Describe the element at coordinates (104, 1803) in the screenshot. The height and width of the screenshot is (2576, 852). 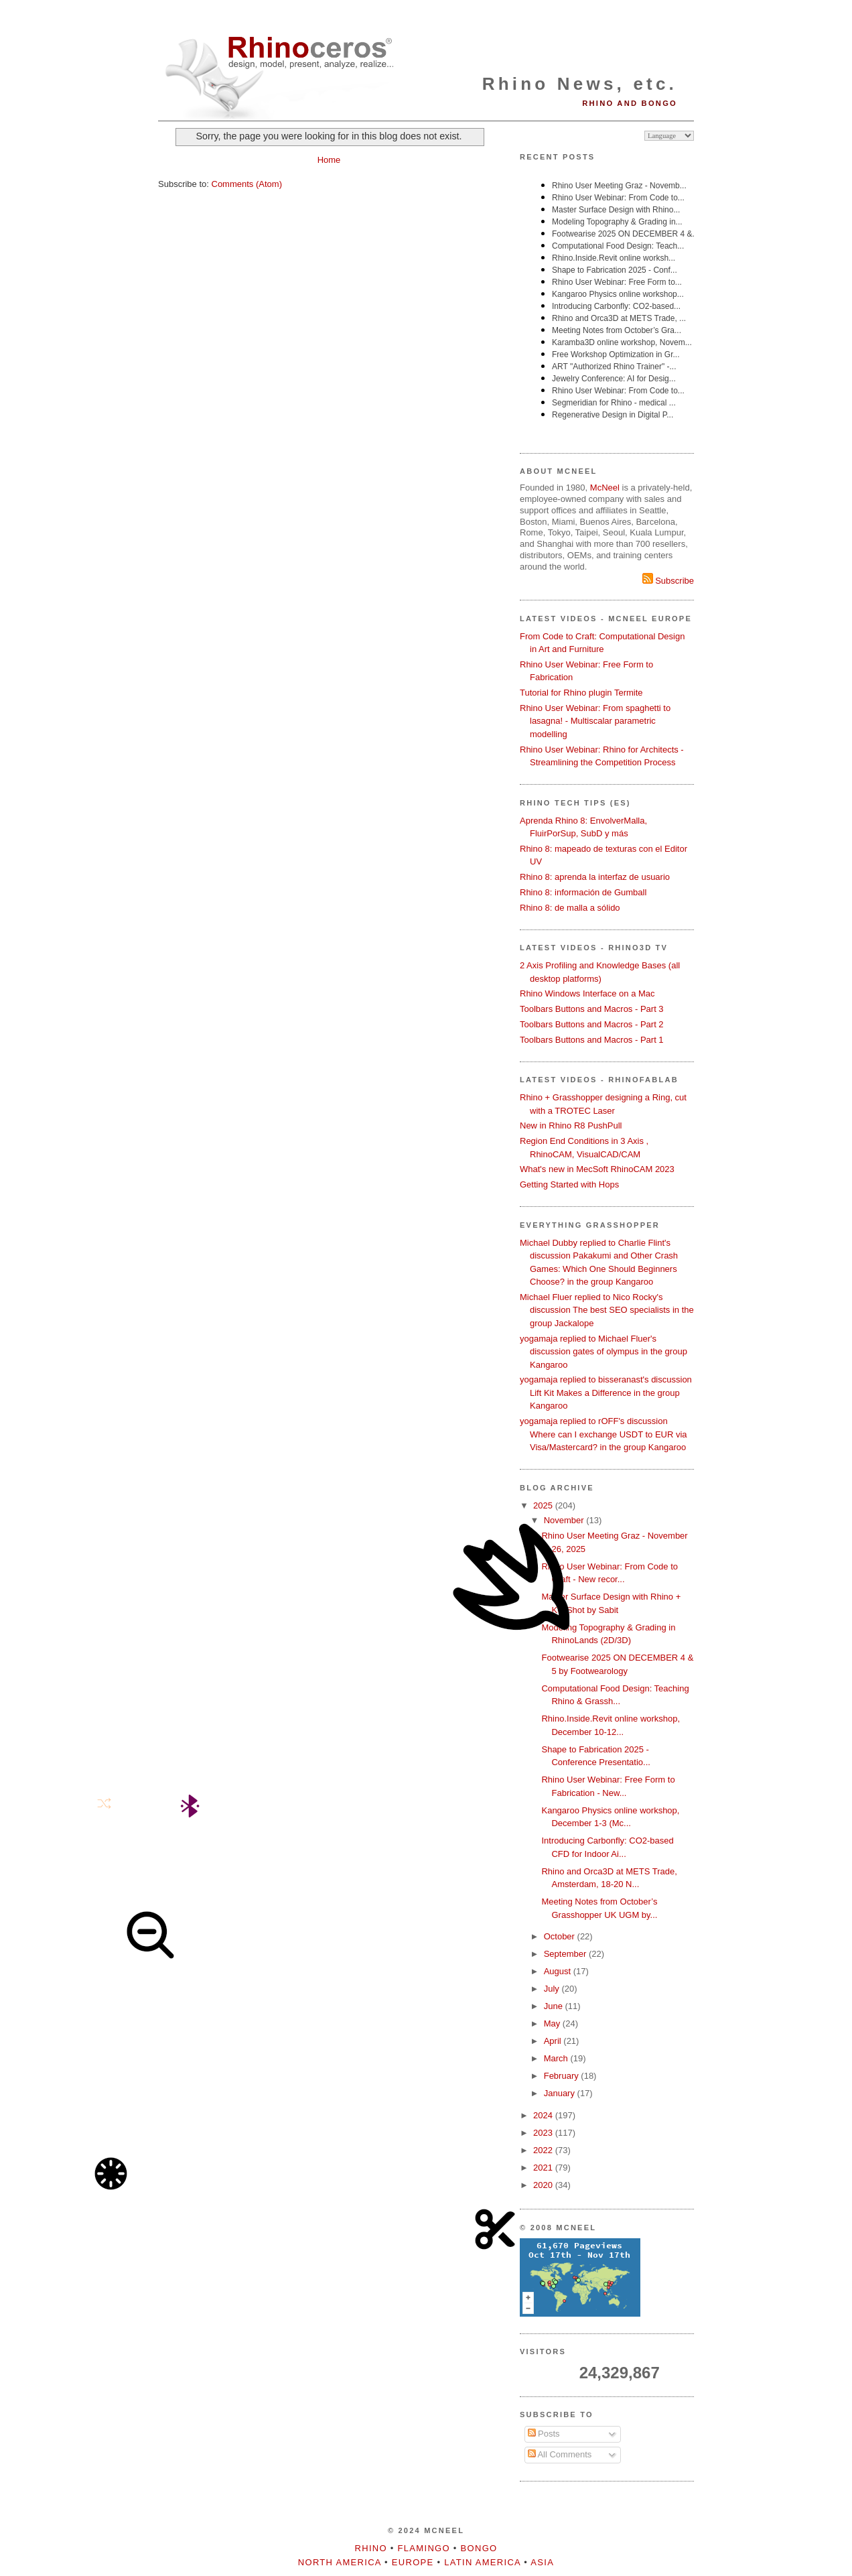
I see `shuffle or randomize playlist order` at that location.